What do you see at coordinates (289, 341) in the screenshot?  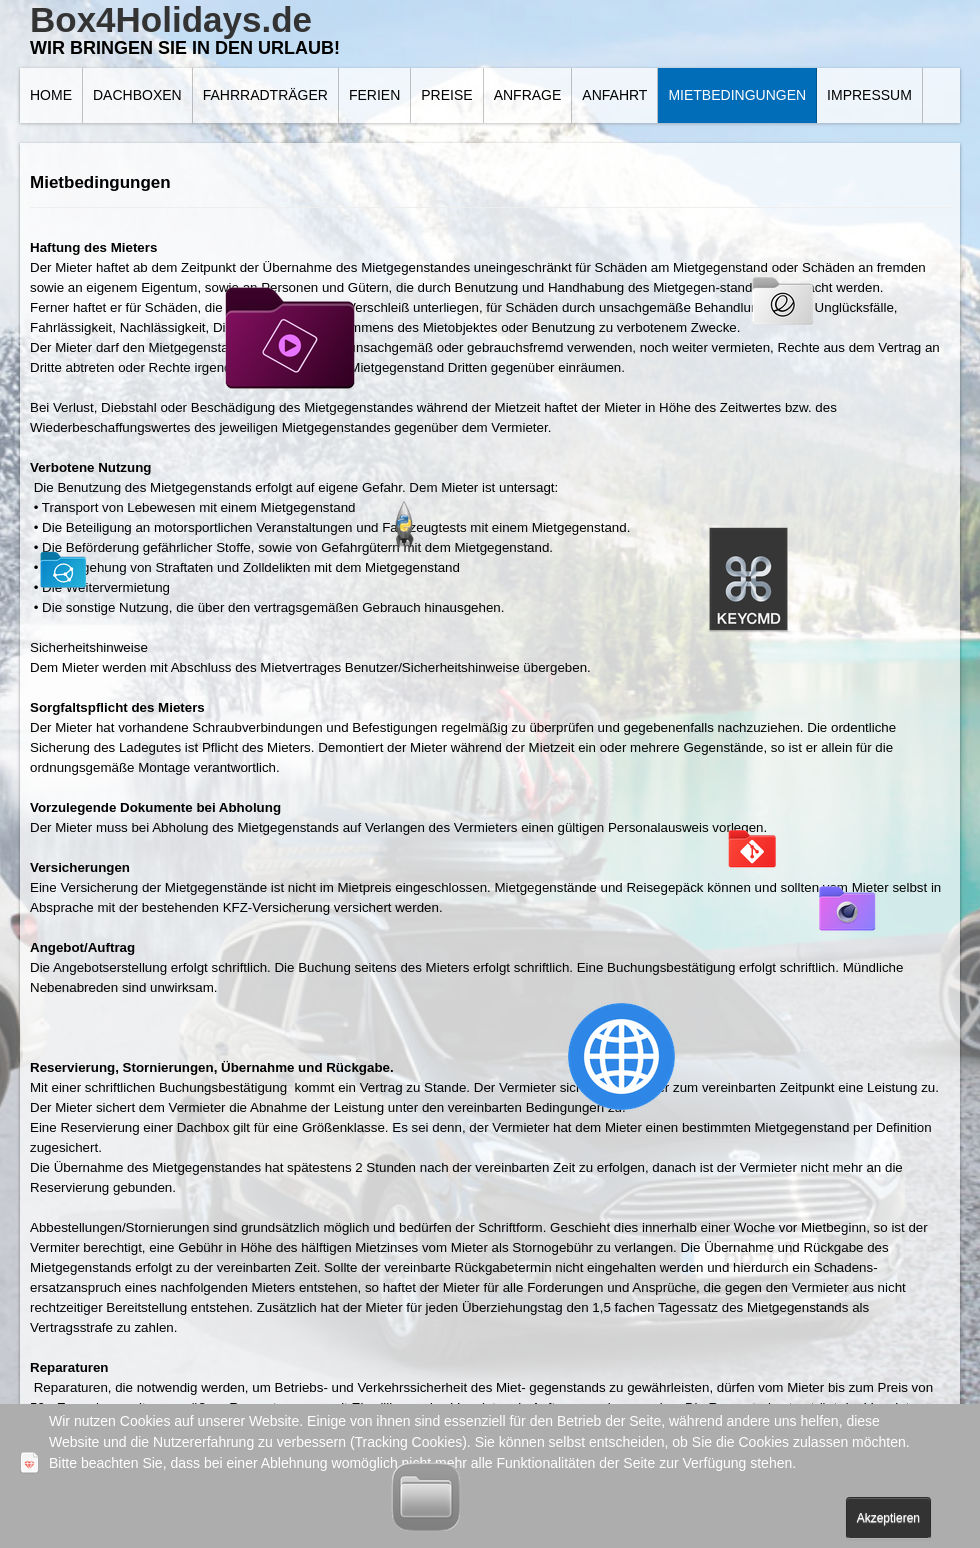 I see `open adobe premiere elements project folder` at bounding box center [289, 341].